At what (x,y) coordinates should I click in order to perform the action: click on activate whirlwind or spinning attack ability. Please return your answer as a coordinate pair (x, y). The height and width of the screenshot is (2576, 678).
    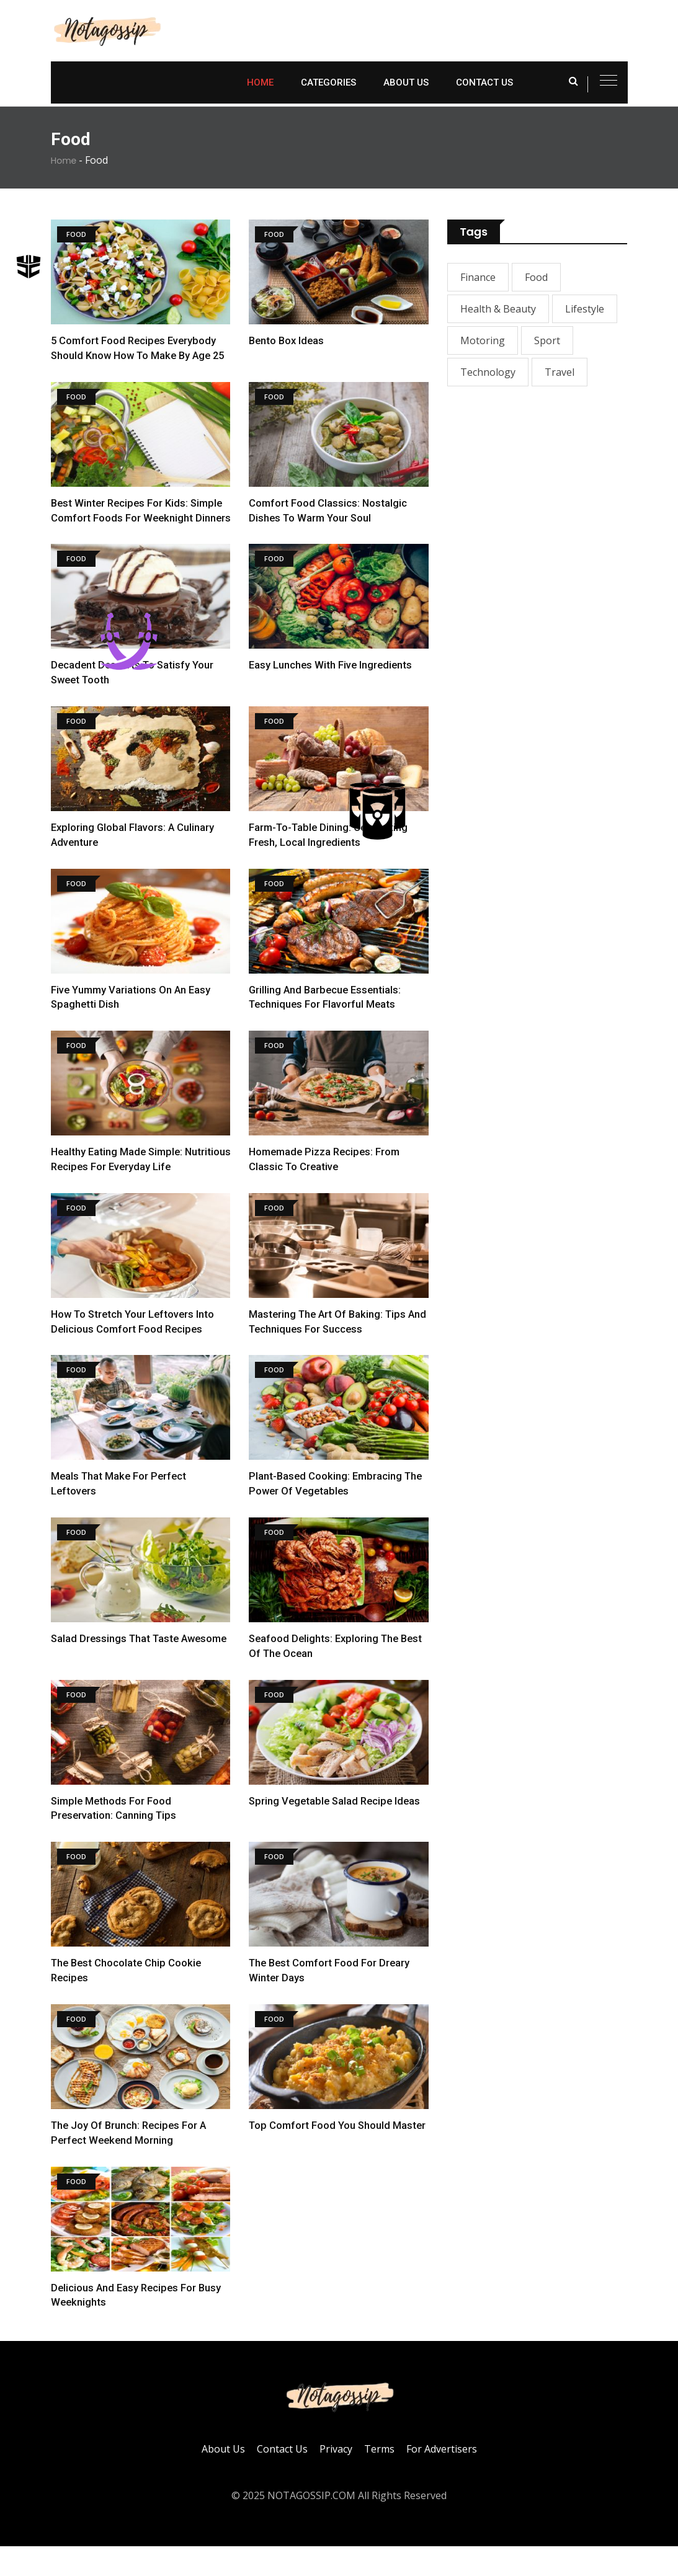
    Looking at the image, I should click on (128, 641).